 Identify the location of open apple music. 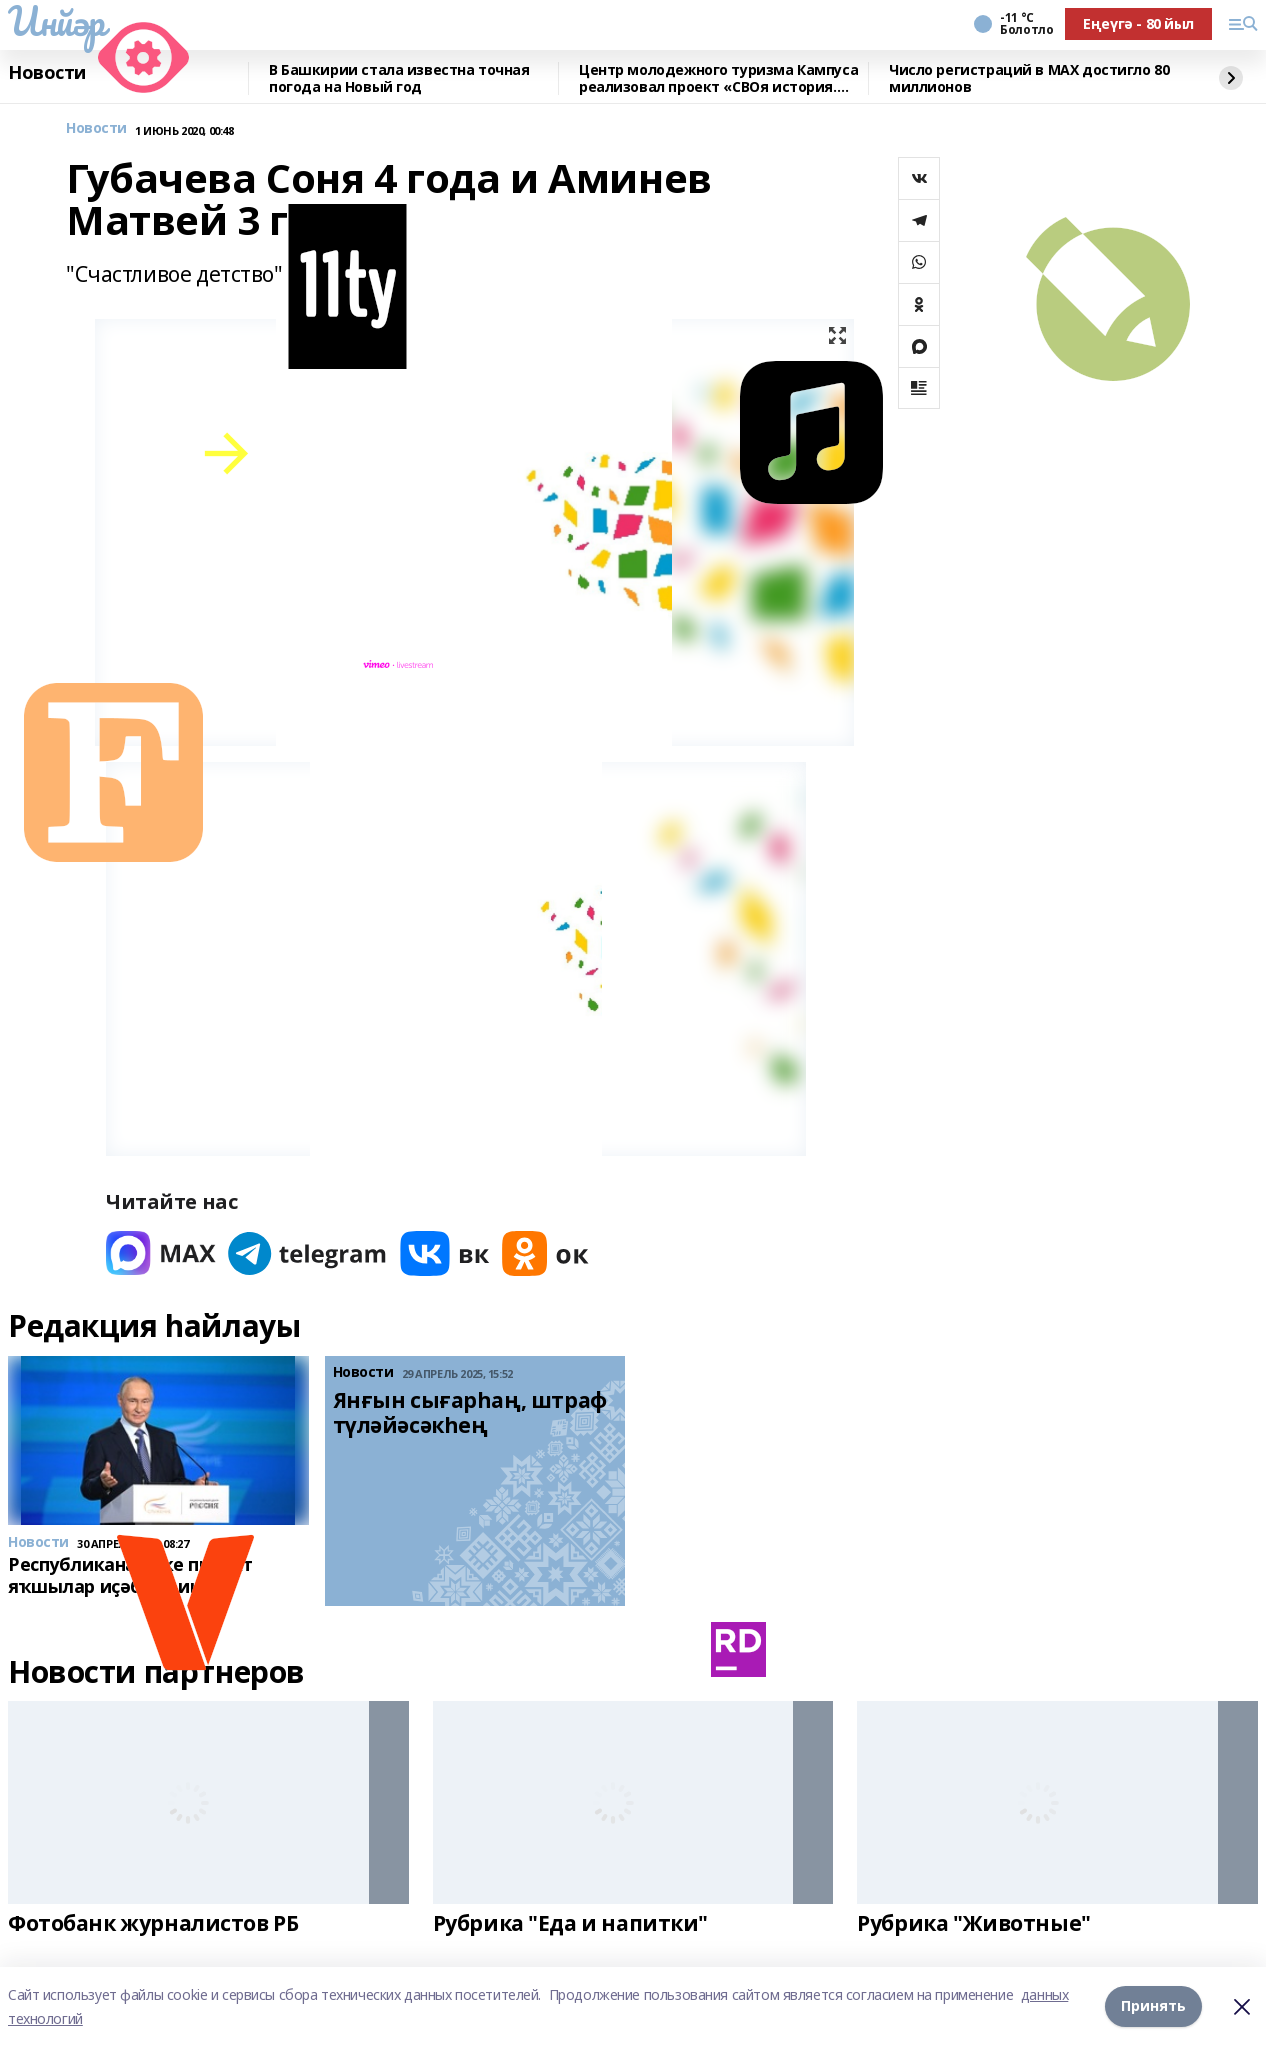
(811, 432).